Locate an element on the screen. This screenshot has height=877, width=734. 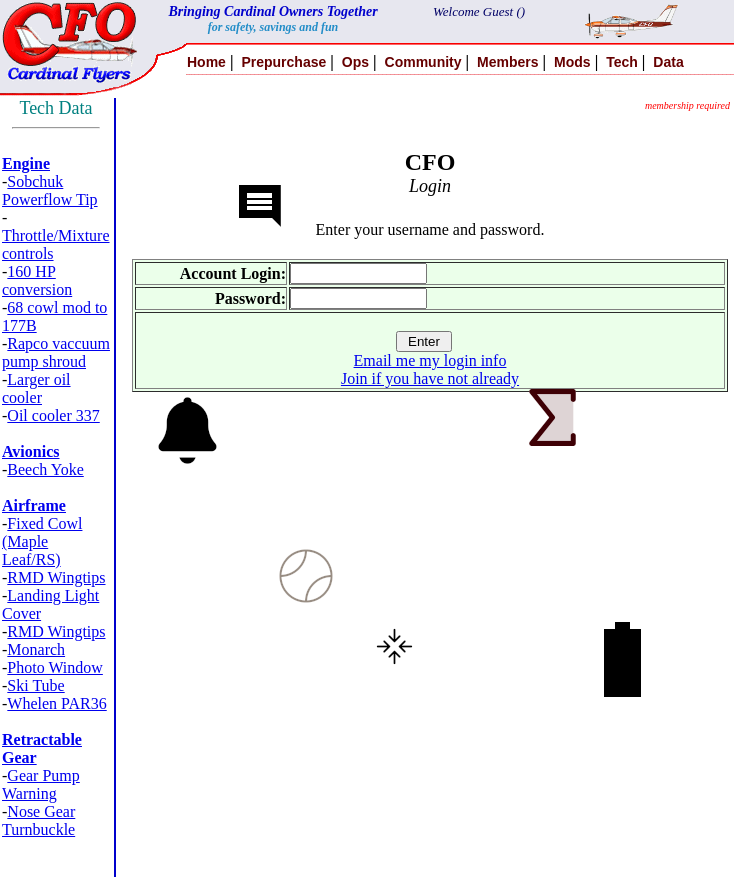
open comments section is located at coordinates (260, 206).